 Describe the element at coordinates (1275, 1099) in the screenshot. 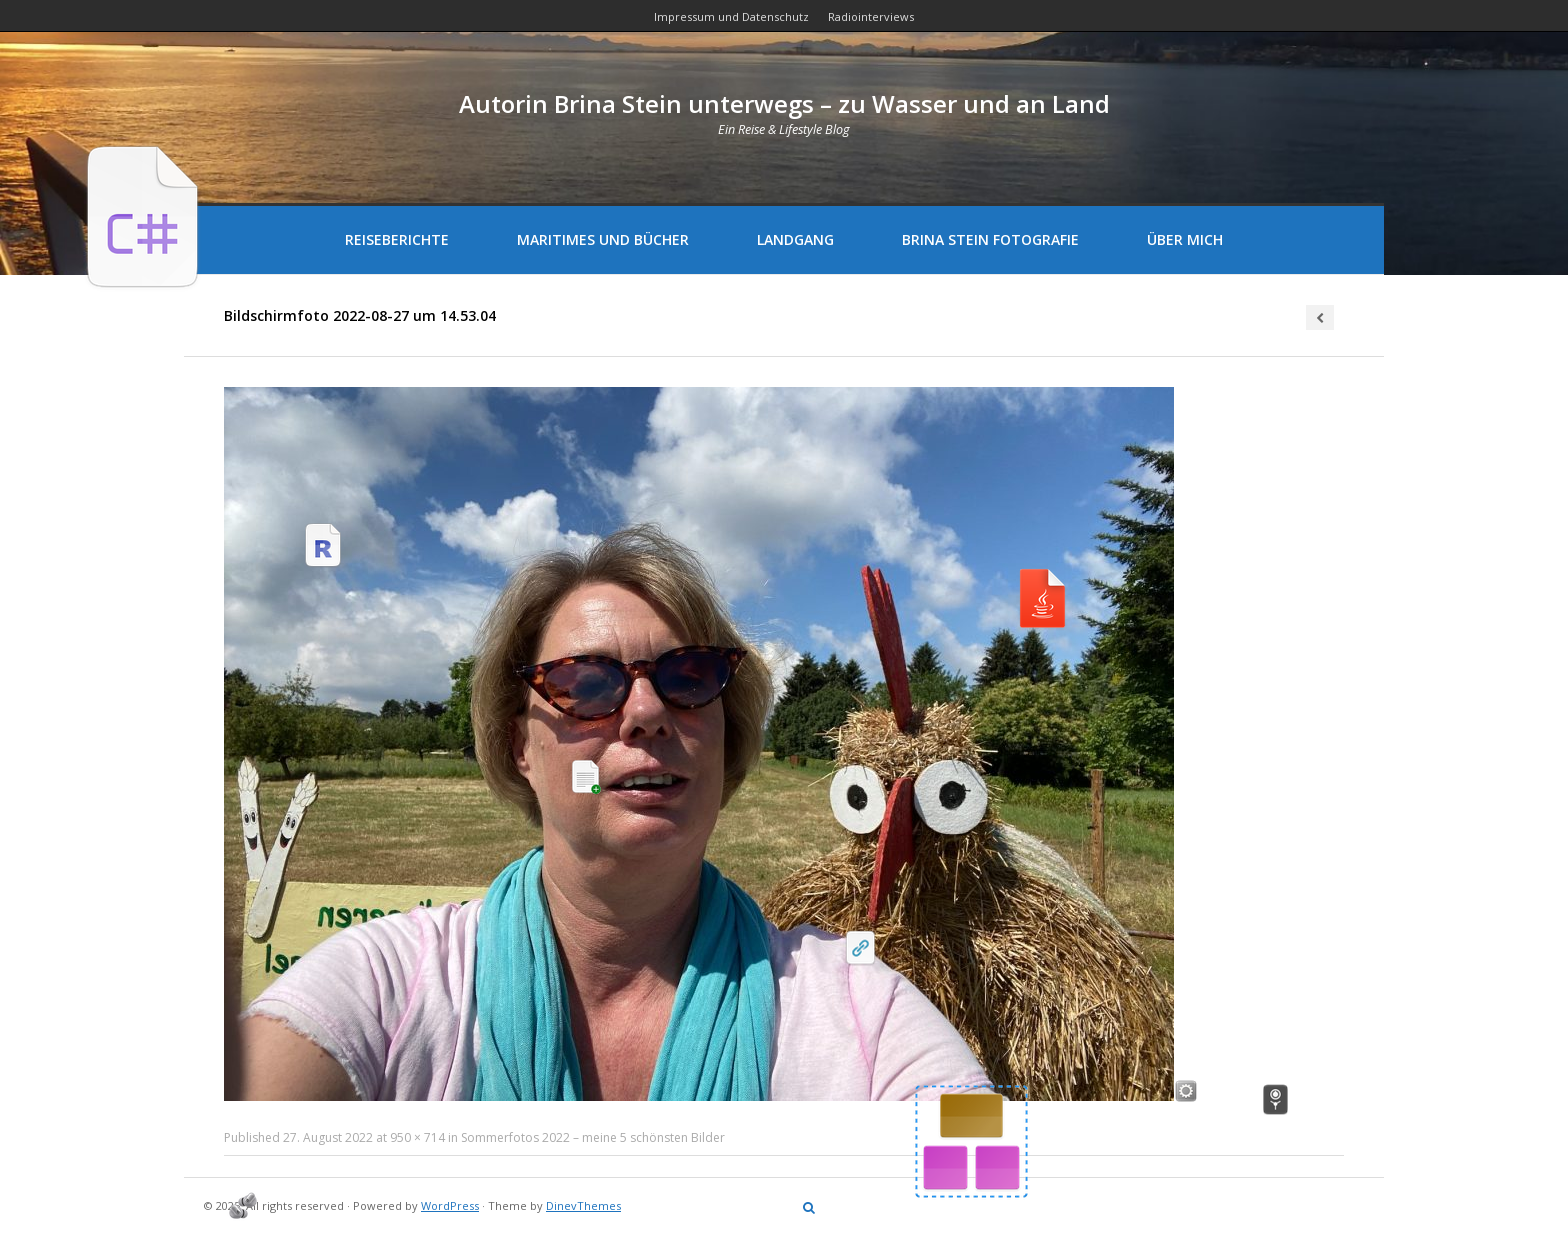

I see `open déjà dup backup utility` at that location.